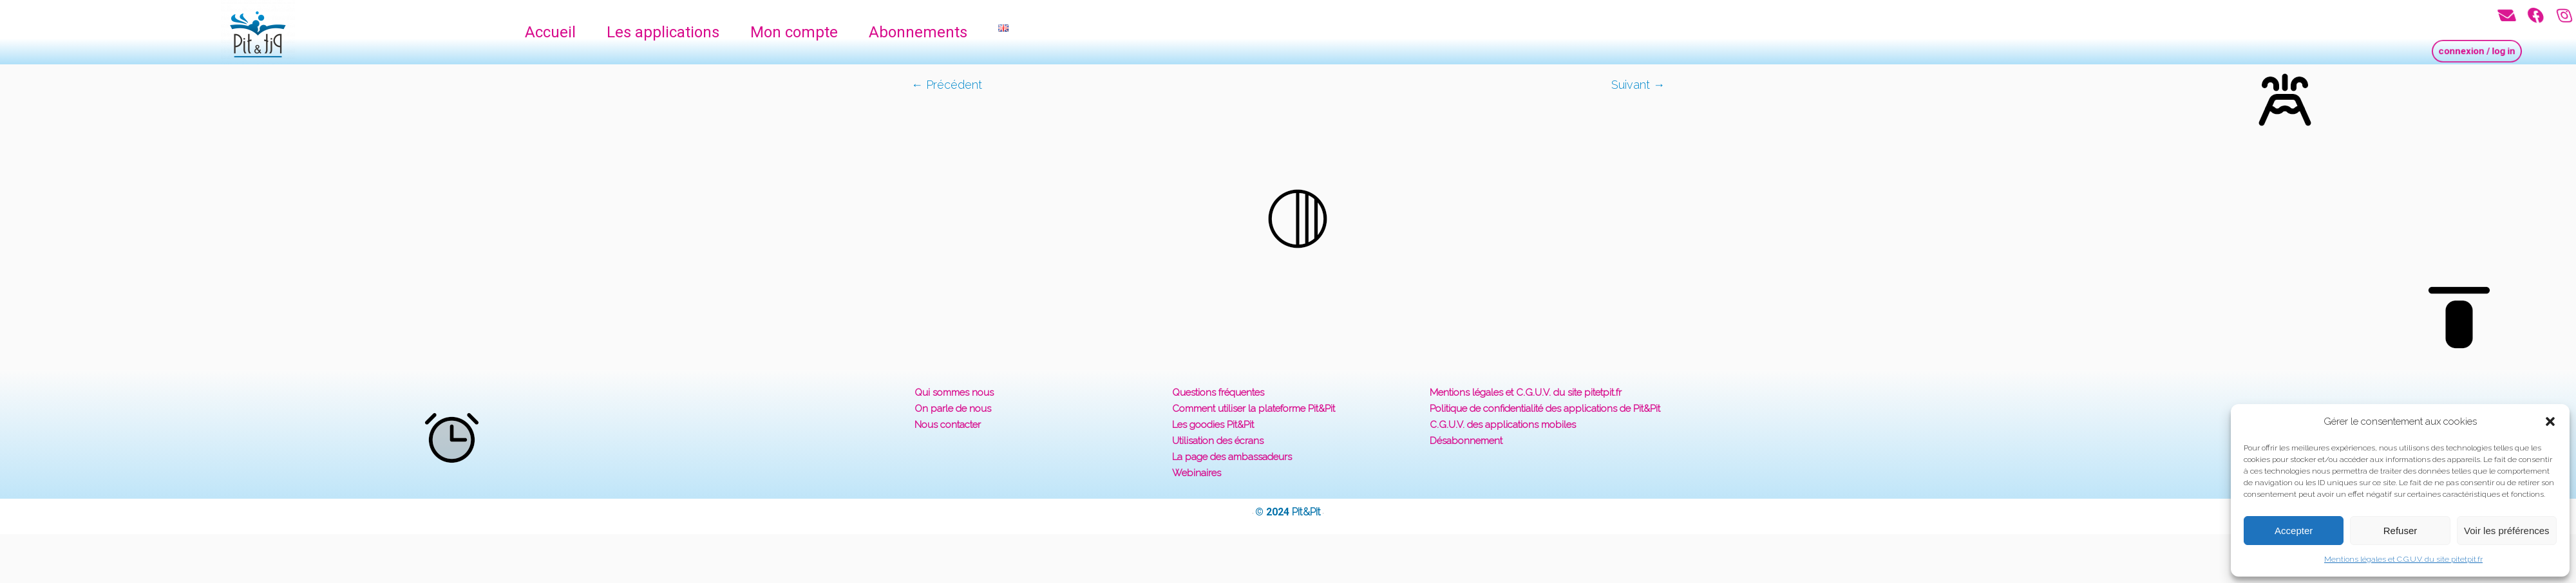 The image size is (2576, 583). Describe the element at coordinates (451, 438) in the screenshot. I see `set an alarm or timer` at that location.